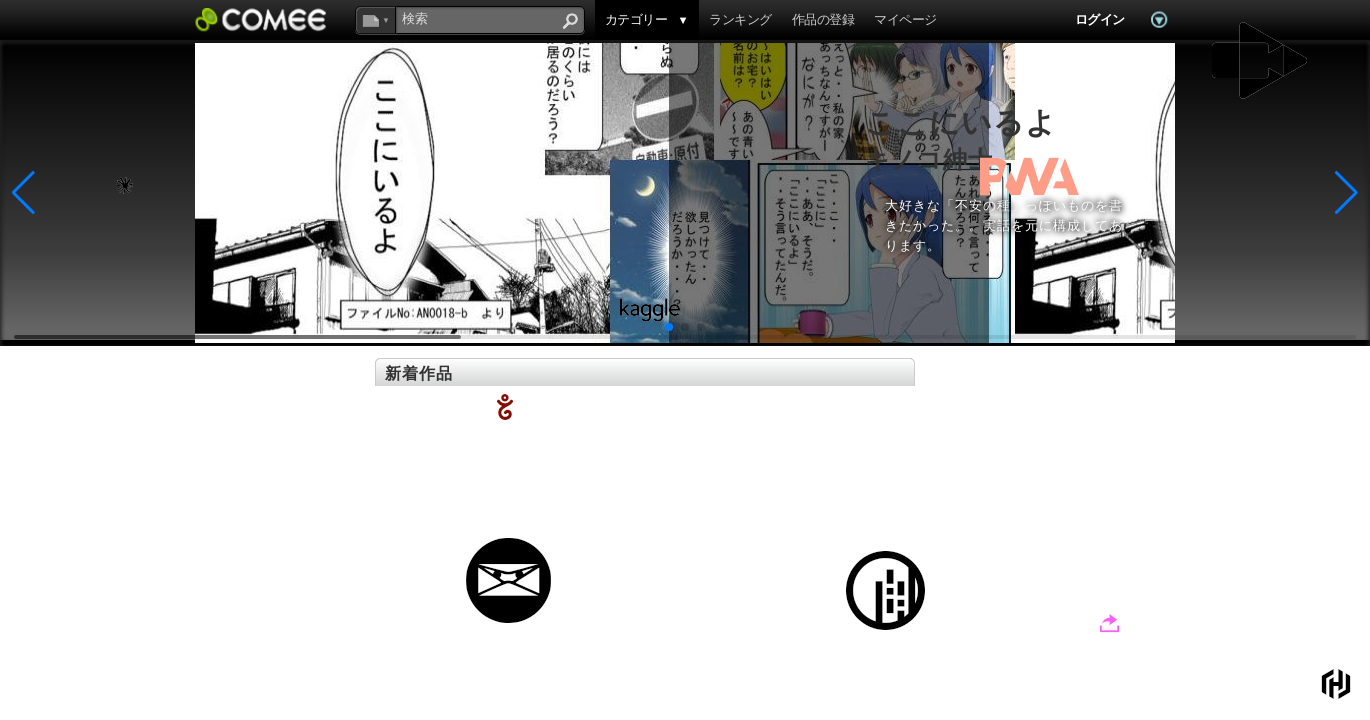  I want to click on HashiCorp company logo, so click(1336, 684).